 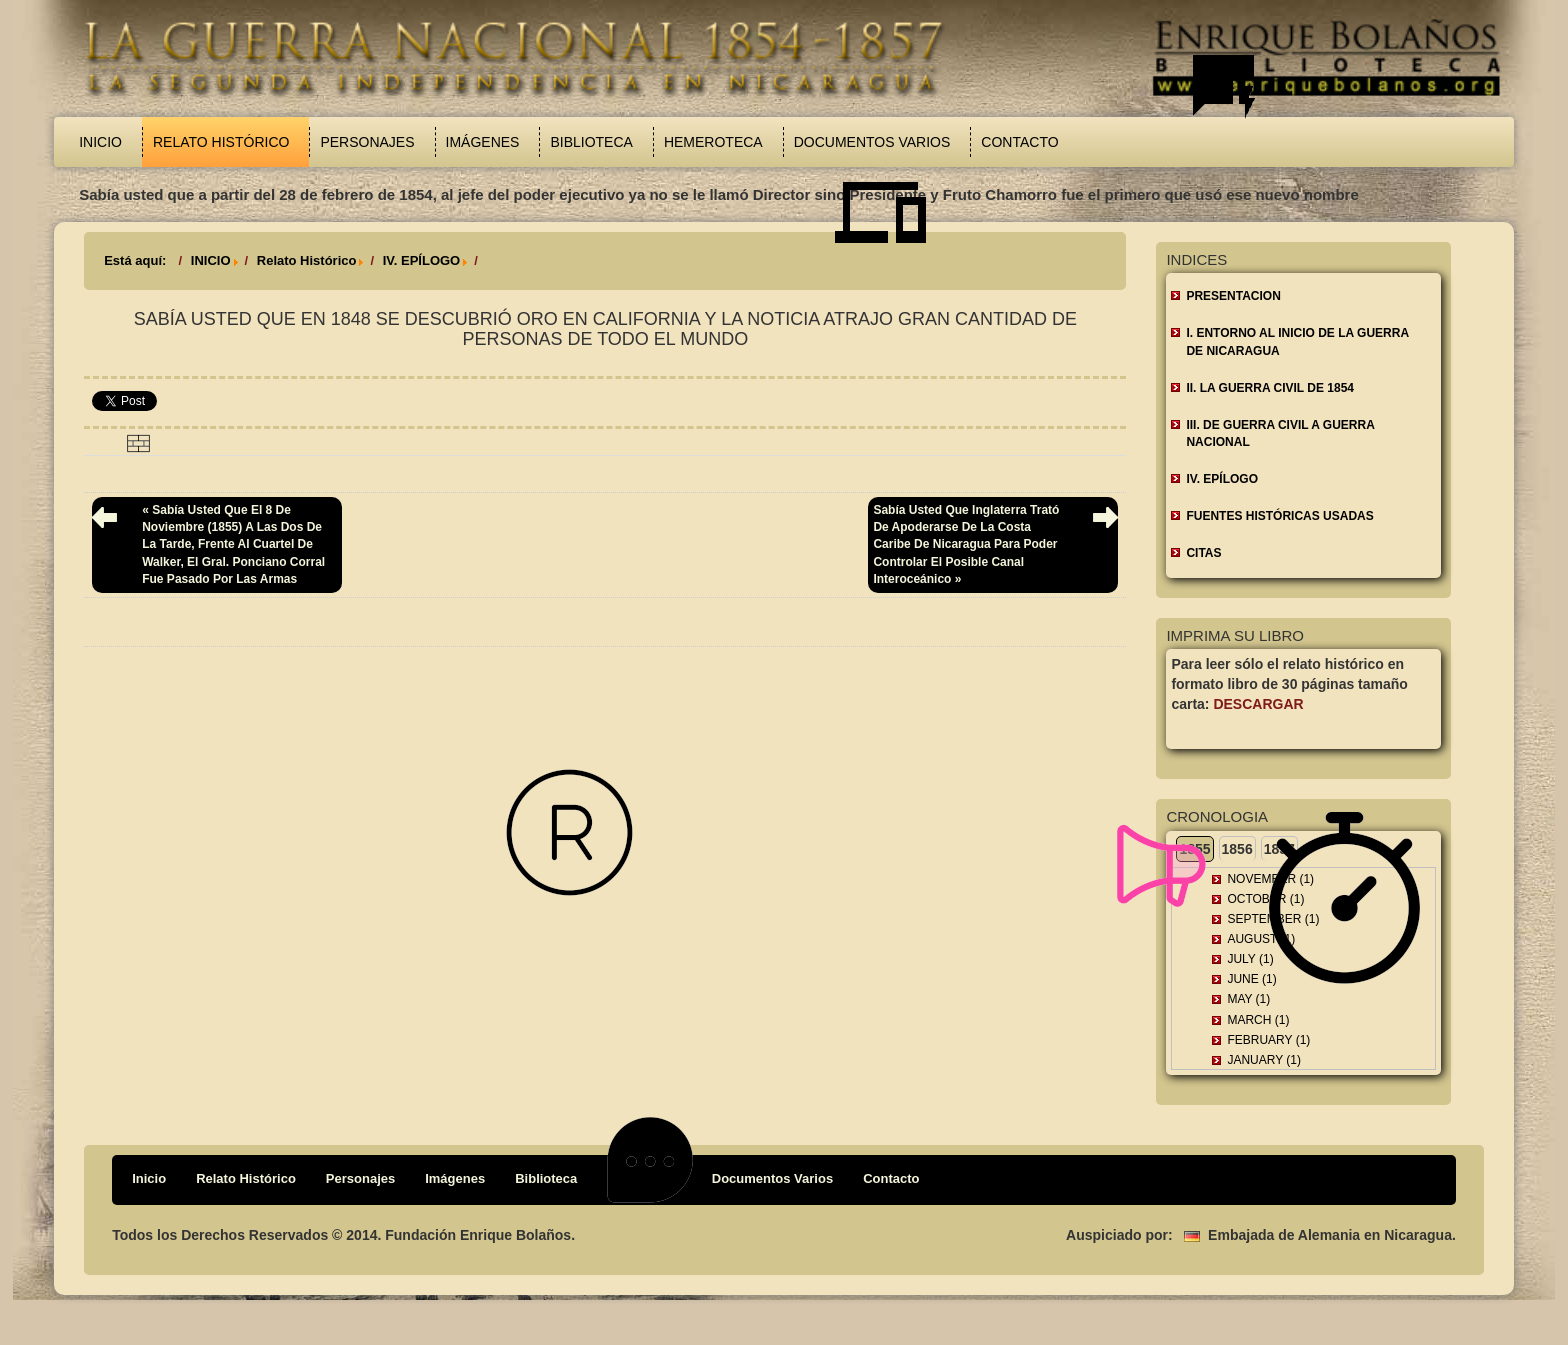 I want to click on make an announcement, so click(x=1156, y=867).